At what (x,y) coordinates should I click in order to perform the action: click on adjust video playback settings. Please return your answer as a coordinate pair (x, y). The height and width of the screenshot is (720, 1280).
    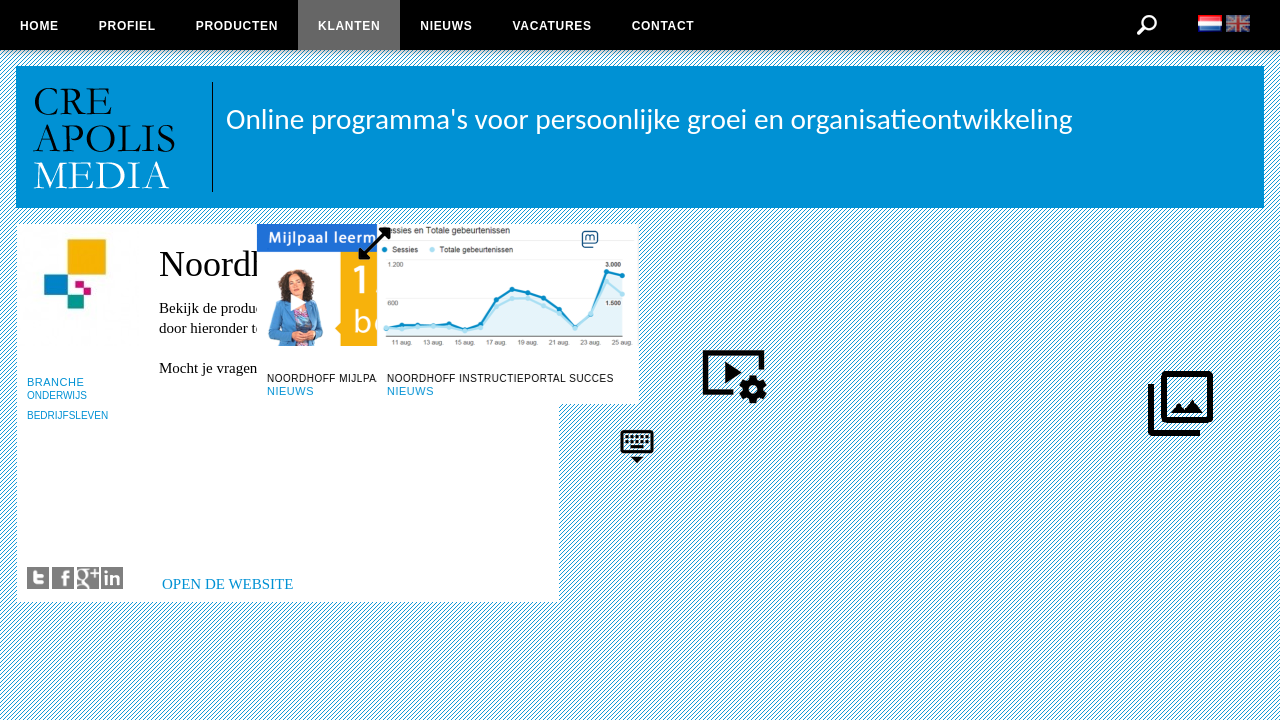
    Looking at the image, I should click on (733, 372).